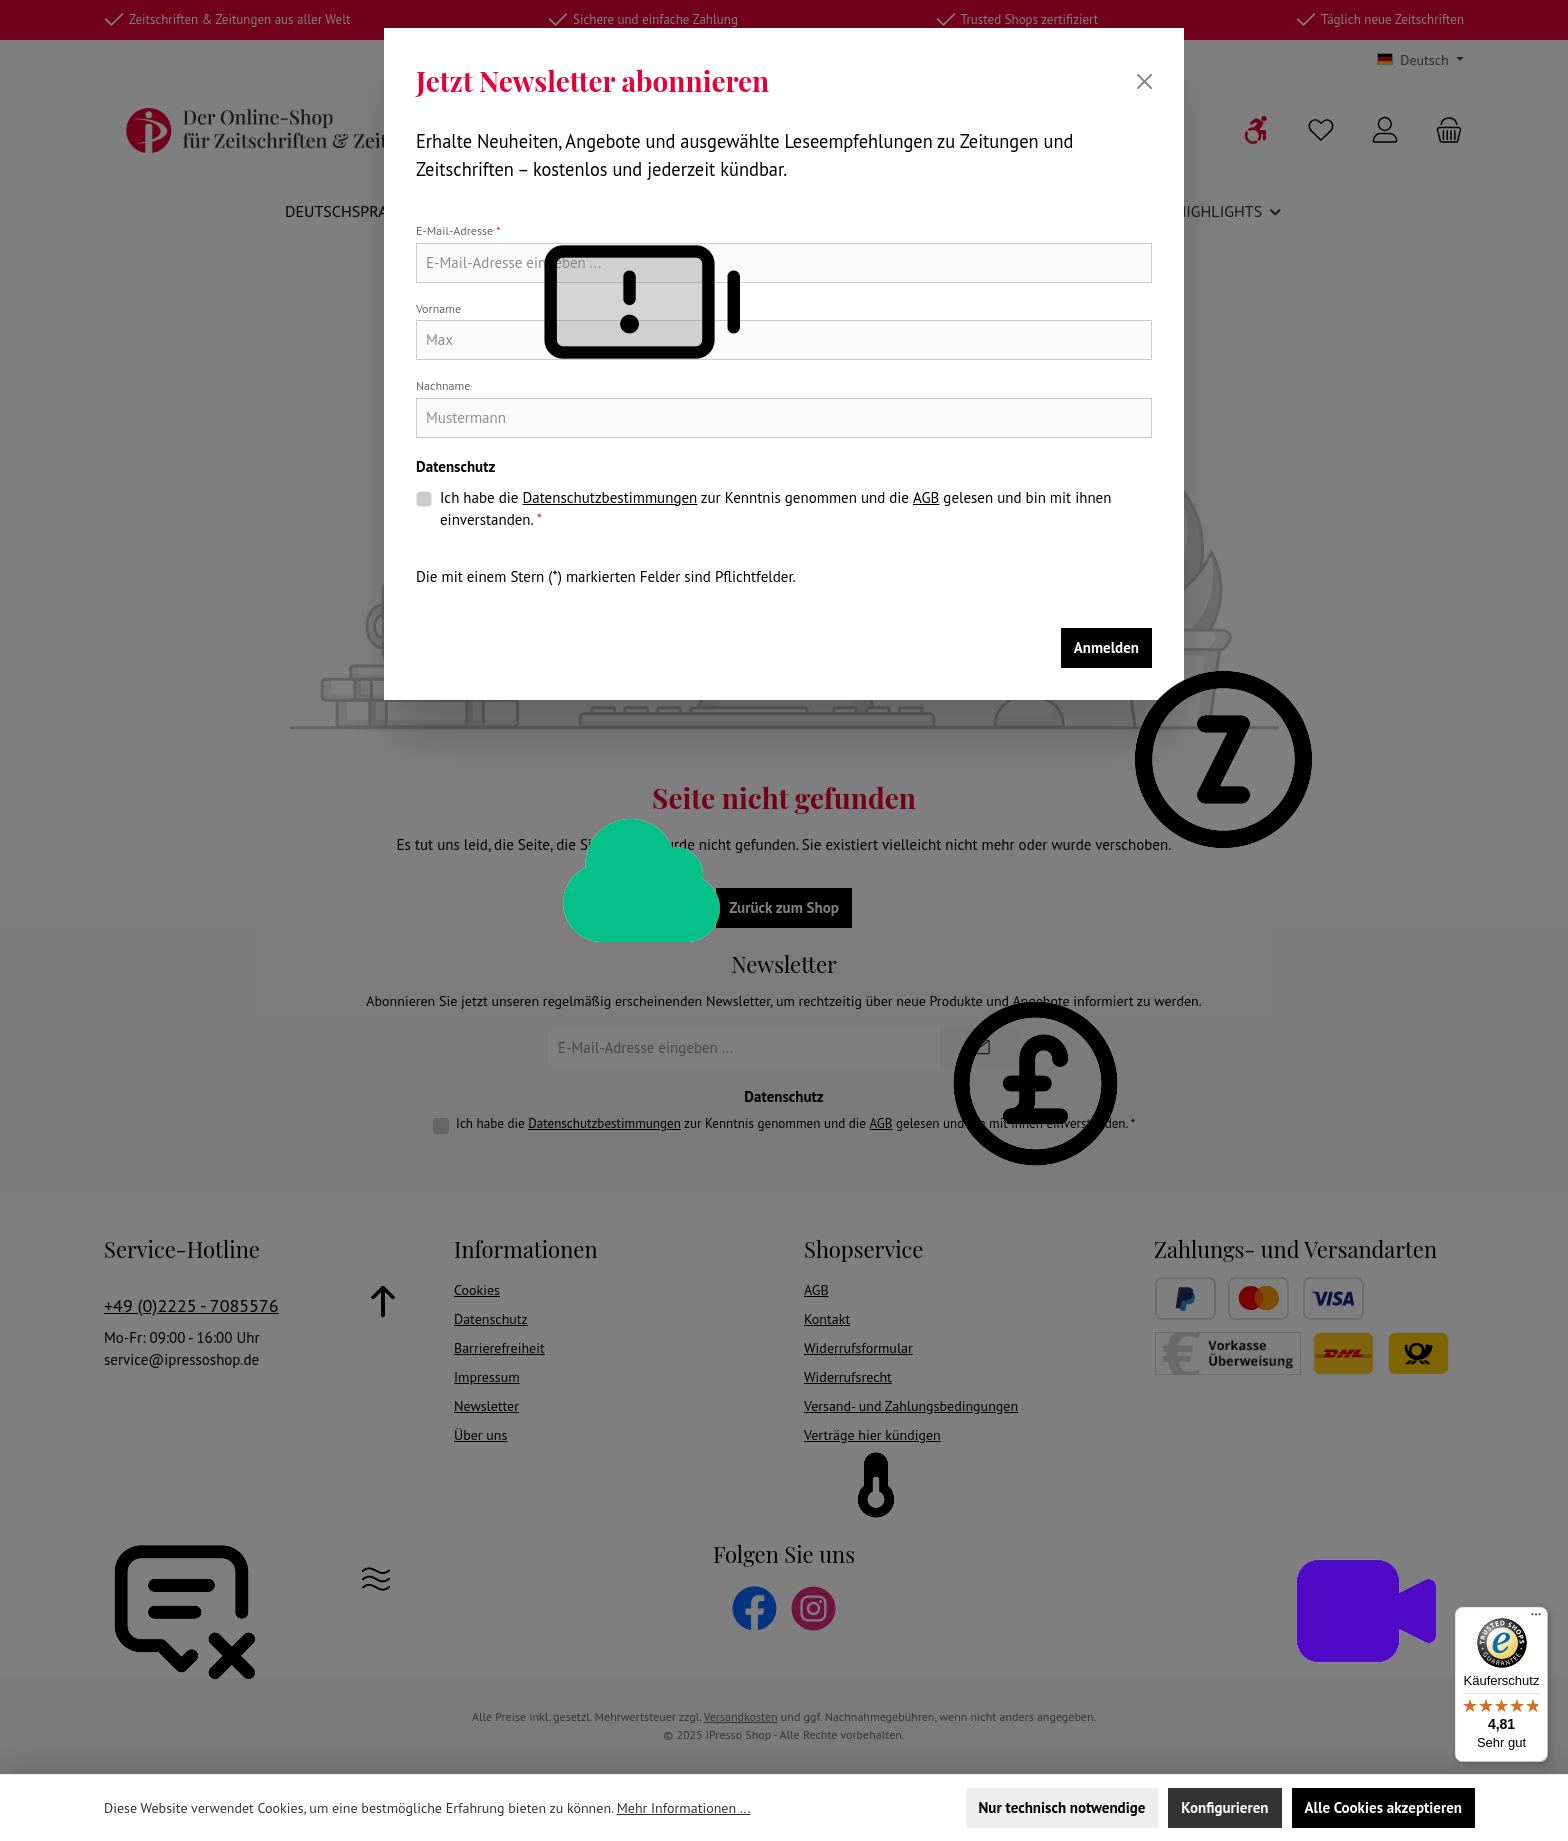 This screenshot has height=1841, width=1568. What do you see at coordinates (639, 302) in the screenshot?
I see `indicates low battery warning` at bounding box center [639, 302].